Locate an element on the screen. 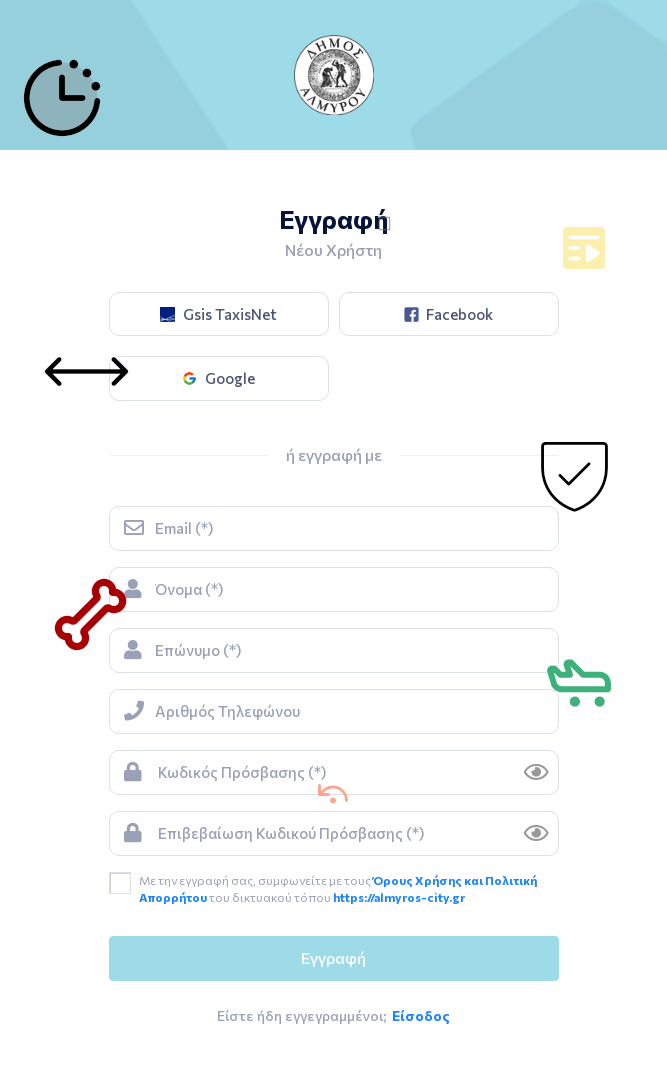 The height and width of the screenshot is (1076, 667). access pet-related features or settings is located at coordinates (90, 614).